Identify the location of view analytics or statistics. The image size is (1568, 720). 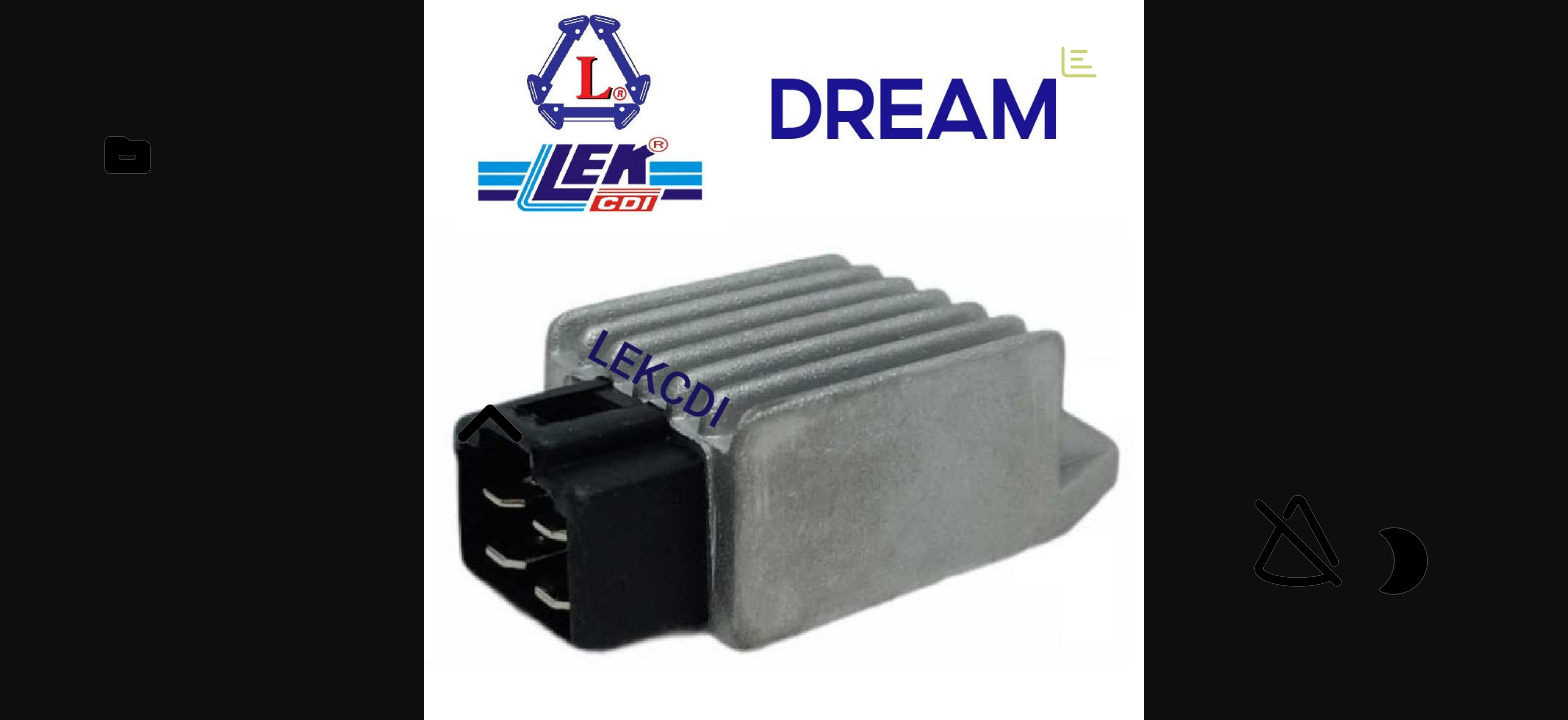
(1079, 62).